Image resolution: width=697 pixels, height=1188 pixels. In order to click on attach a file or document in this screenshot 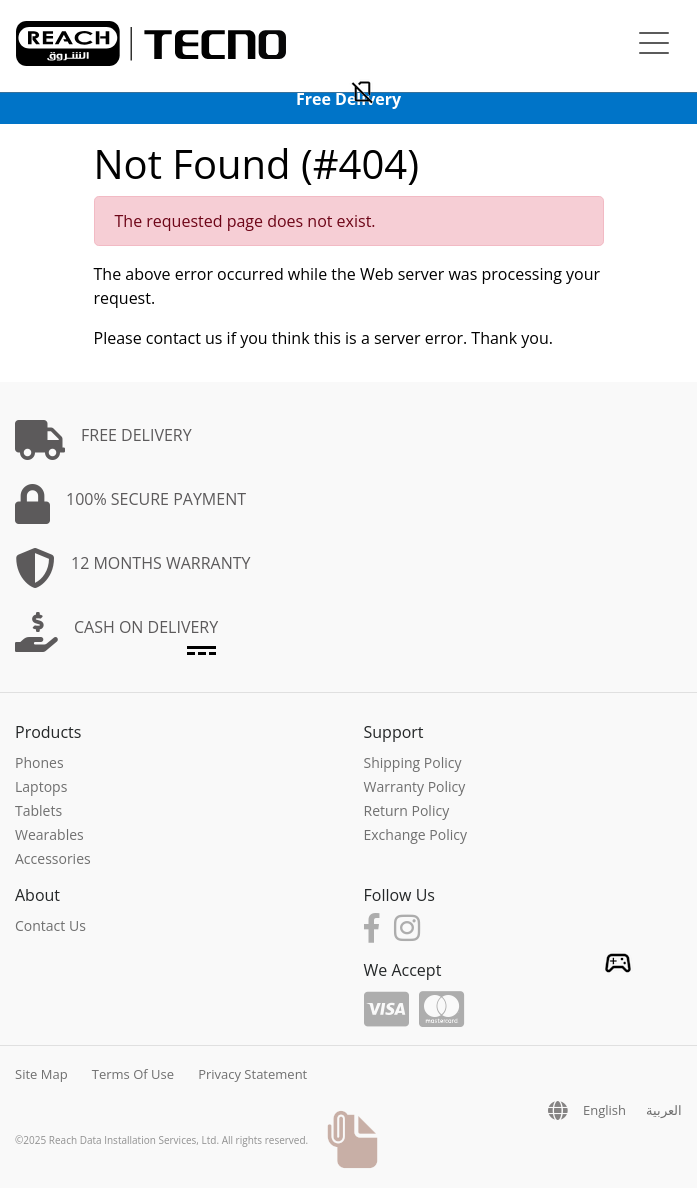, I will do `click(352, 1139)`.